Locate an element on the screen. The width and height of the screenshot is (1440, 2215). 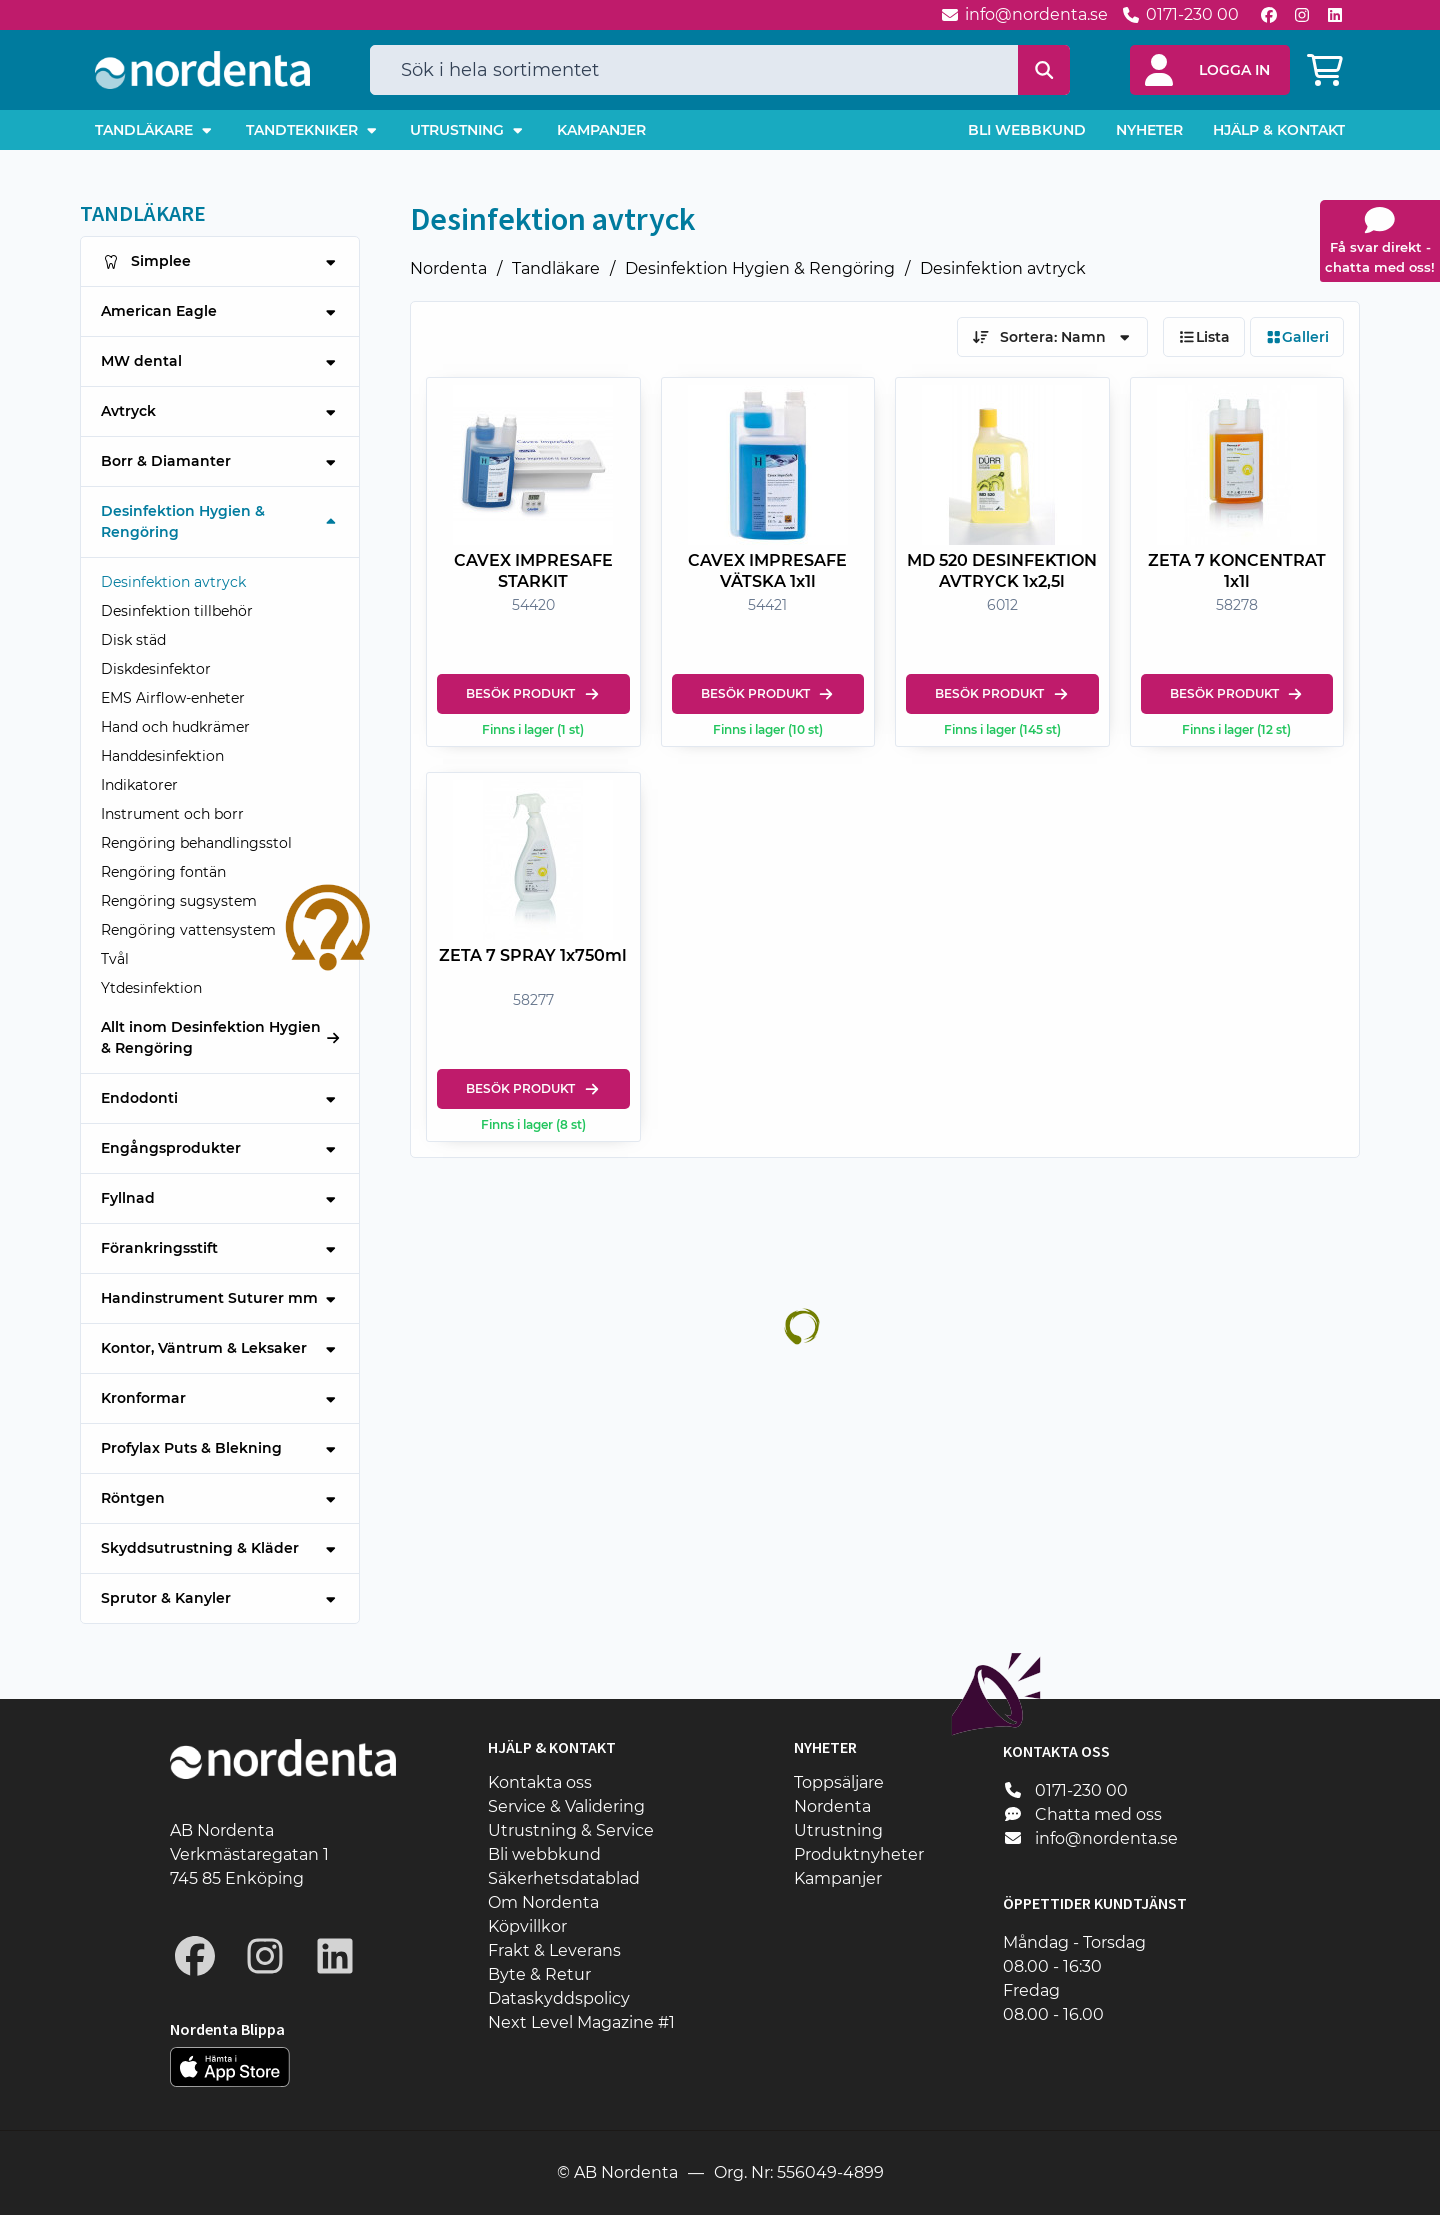
make an announcement or broadcast is located at coordinates (996, 1698).